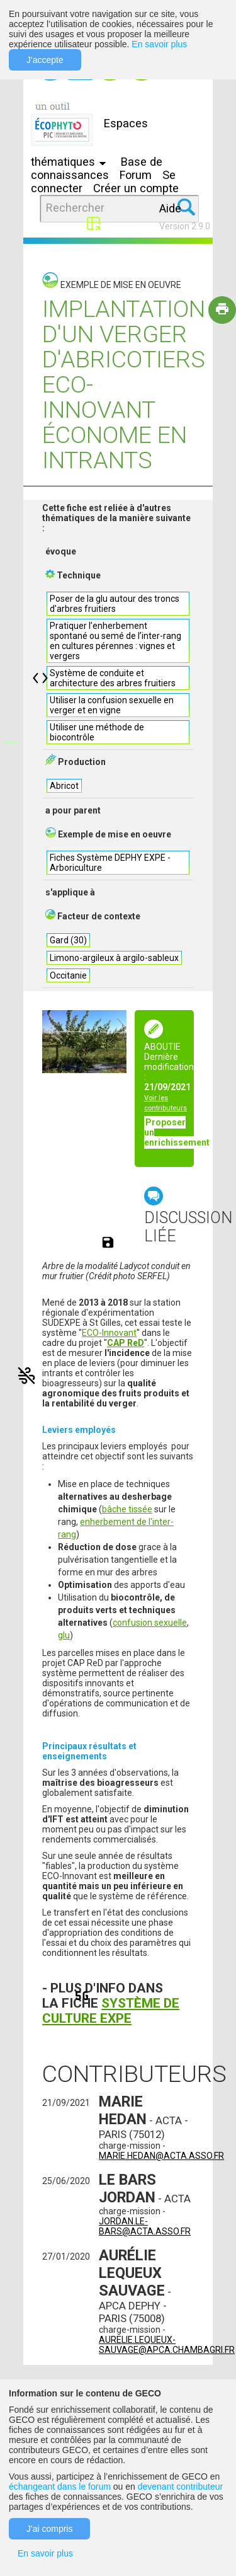 Image resolution: width=236 pixels, height=2576 pixels. I want to click on share table or spreadsheet data, so click(93, 223).